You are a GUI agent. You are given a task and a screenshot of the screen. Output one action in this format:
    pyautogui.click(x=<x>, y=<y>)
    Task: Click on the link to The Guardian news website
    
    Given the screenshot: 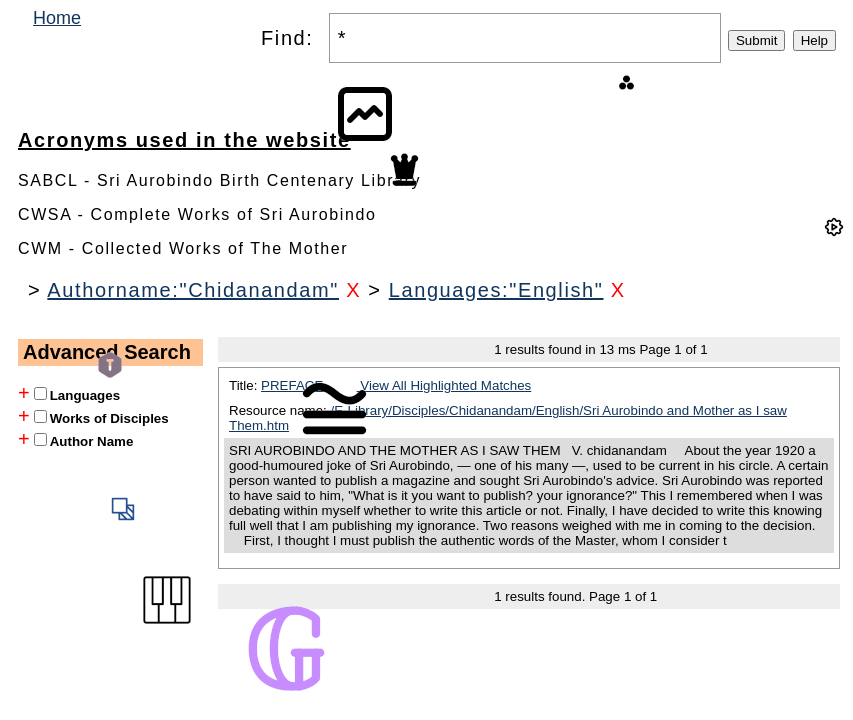 What is the action you would take?
    pyautogui.click(x=286, y=648)
    